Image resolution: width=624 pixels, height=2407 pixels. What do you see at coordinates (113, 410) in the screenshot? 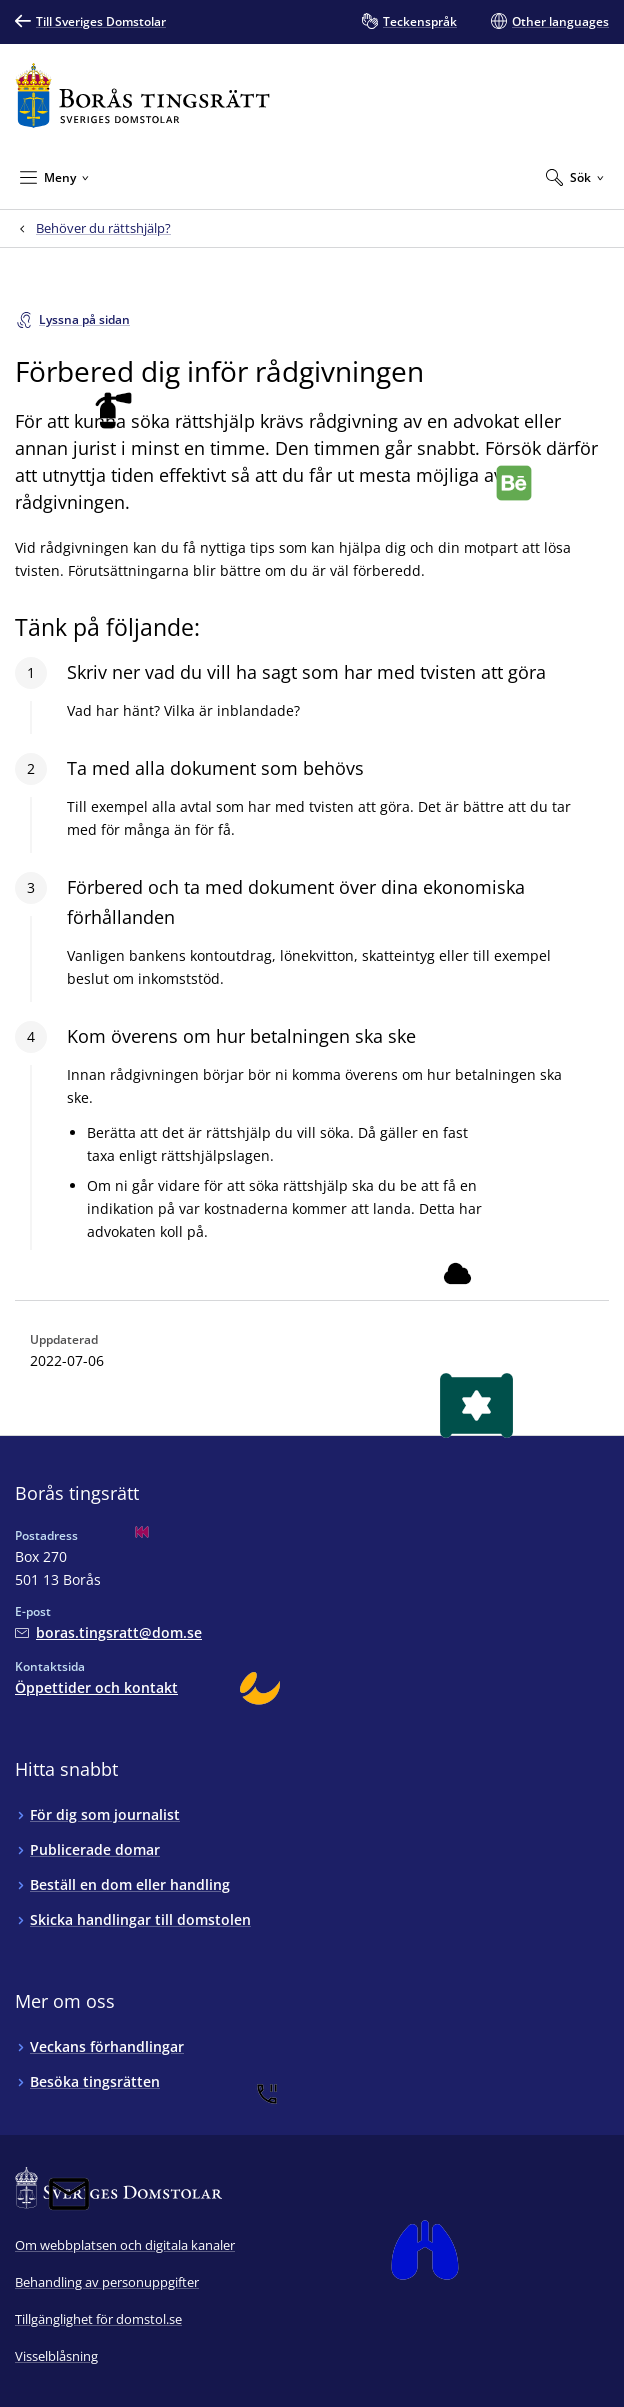
I see `fire safety equipment indicator` at bounding box center [113, 410].